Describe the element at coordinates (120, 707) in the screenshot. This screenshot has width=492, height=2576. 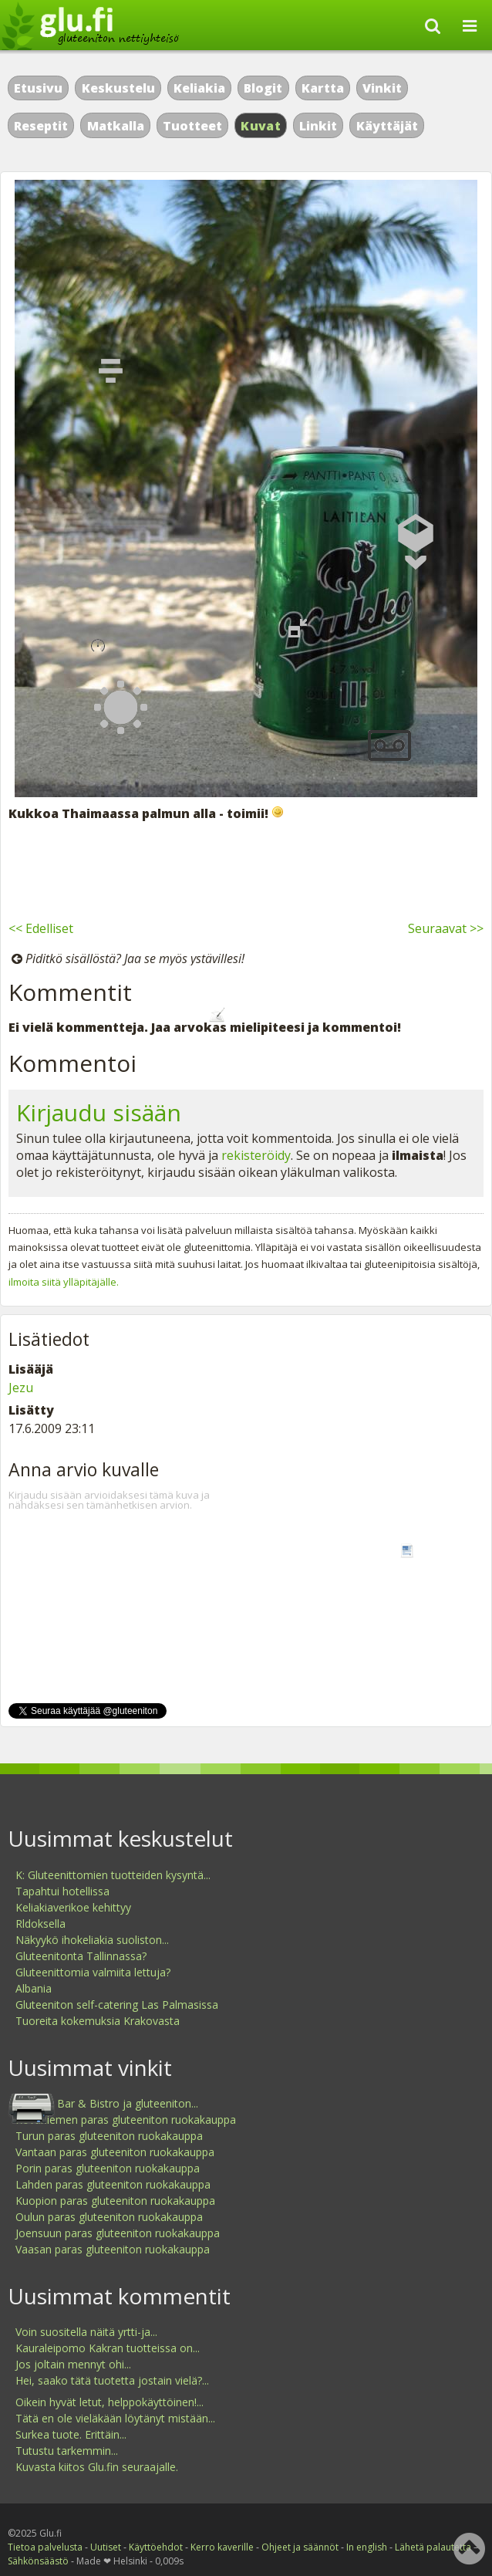
I see `indicates clear, sunny weather conditions` at that location.